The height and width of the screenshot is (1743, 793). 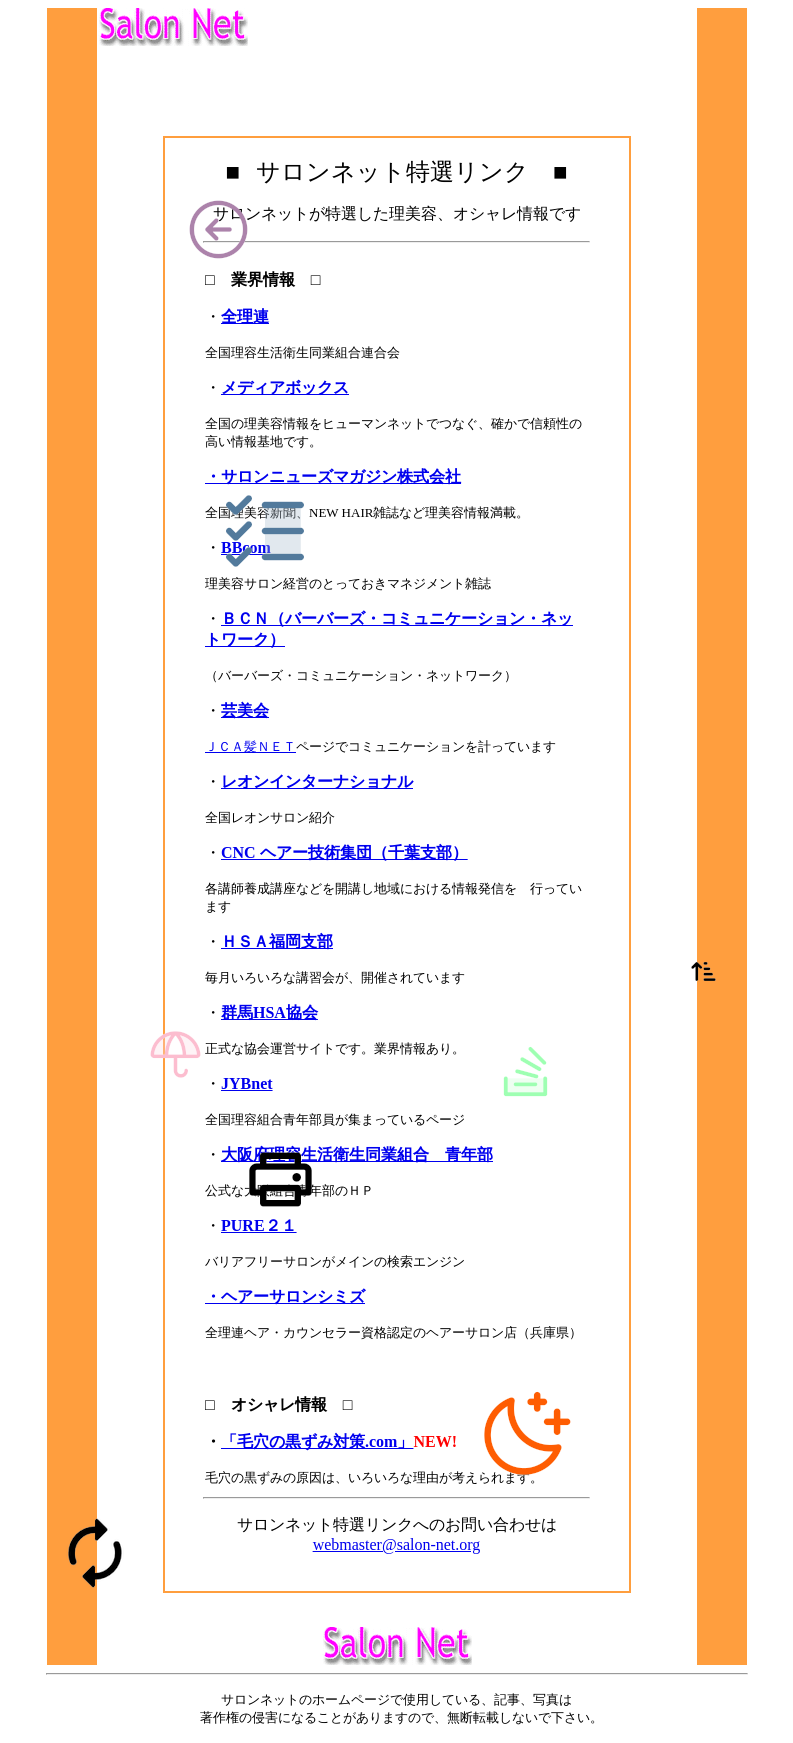 I want to click on go back to the previous screen, so click(x=218, y=229).